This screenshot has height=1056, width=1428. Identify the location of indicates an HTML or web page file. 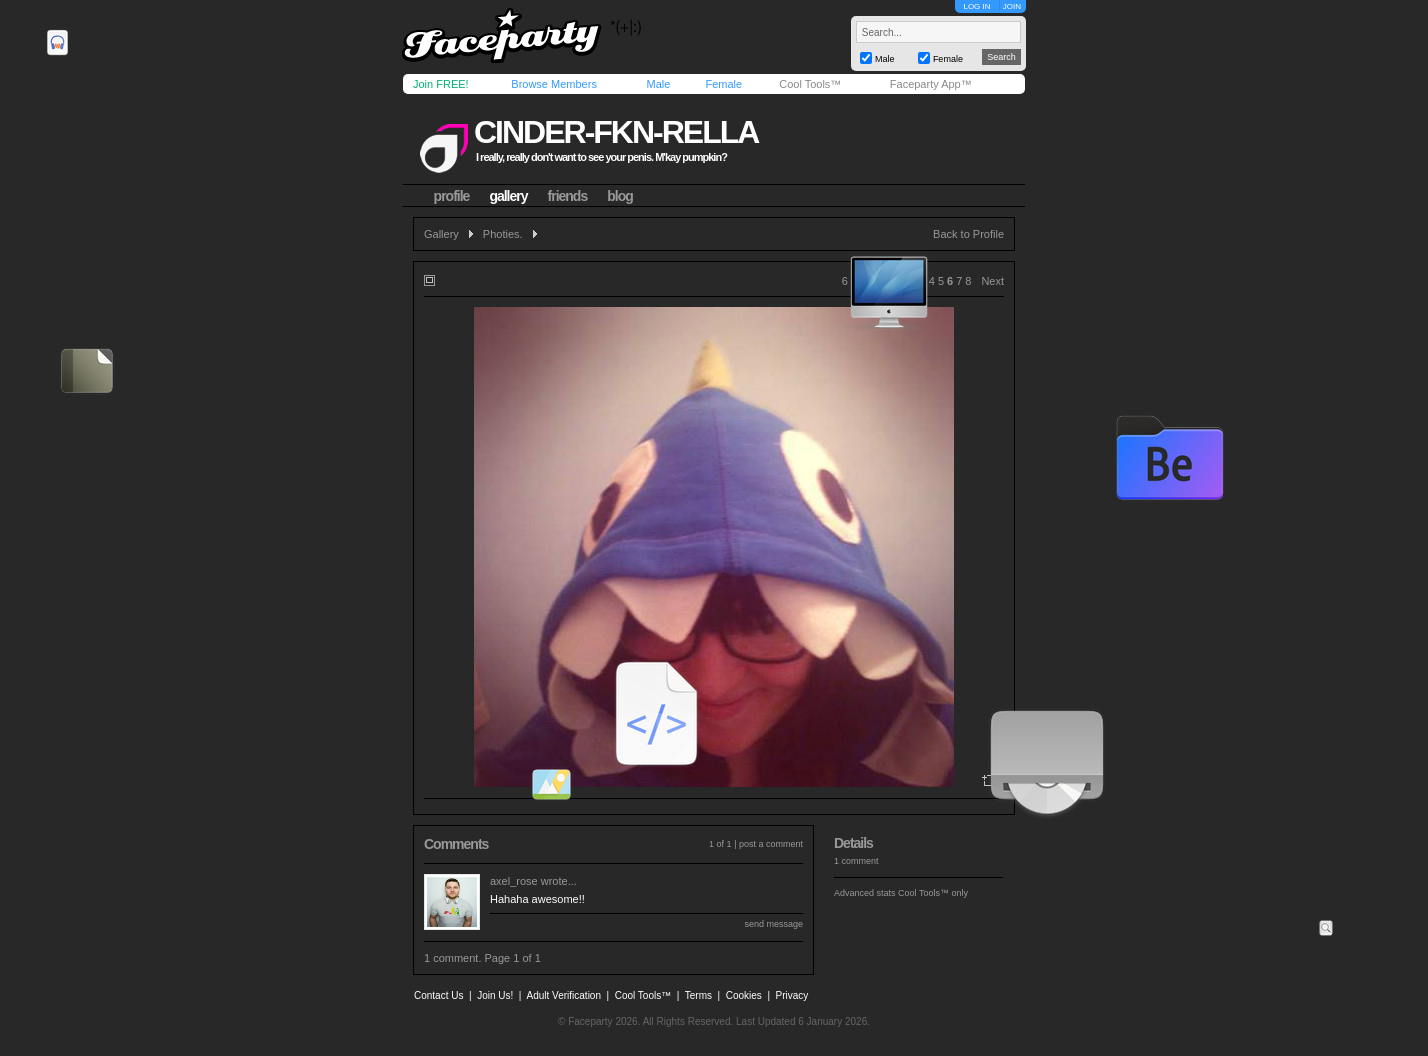
(656, 713).